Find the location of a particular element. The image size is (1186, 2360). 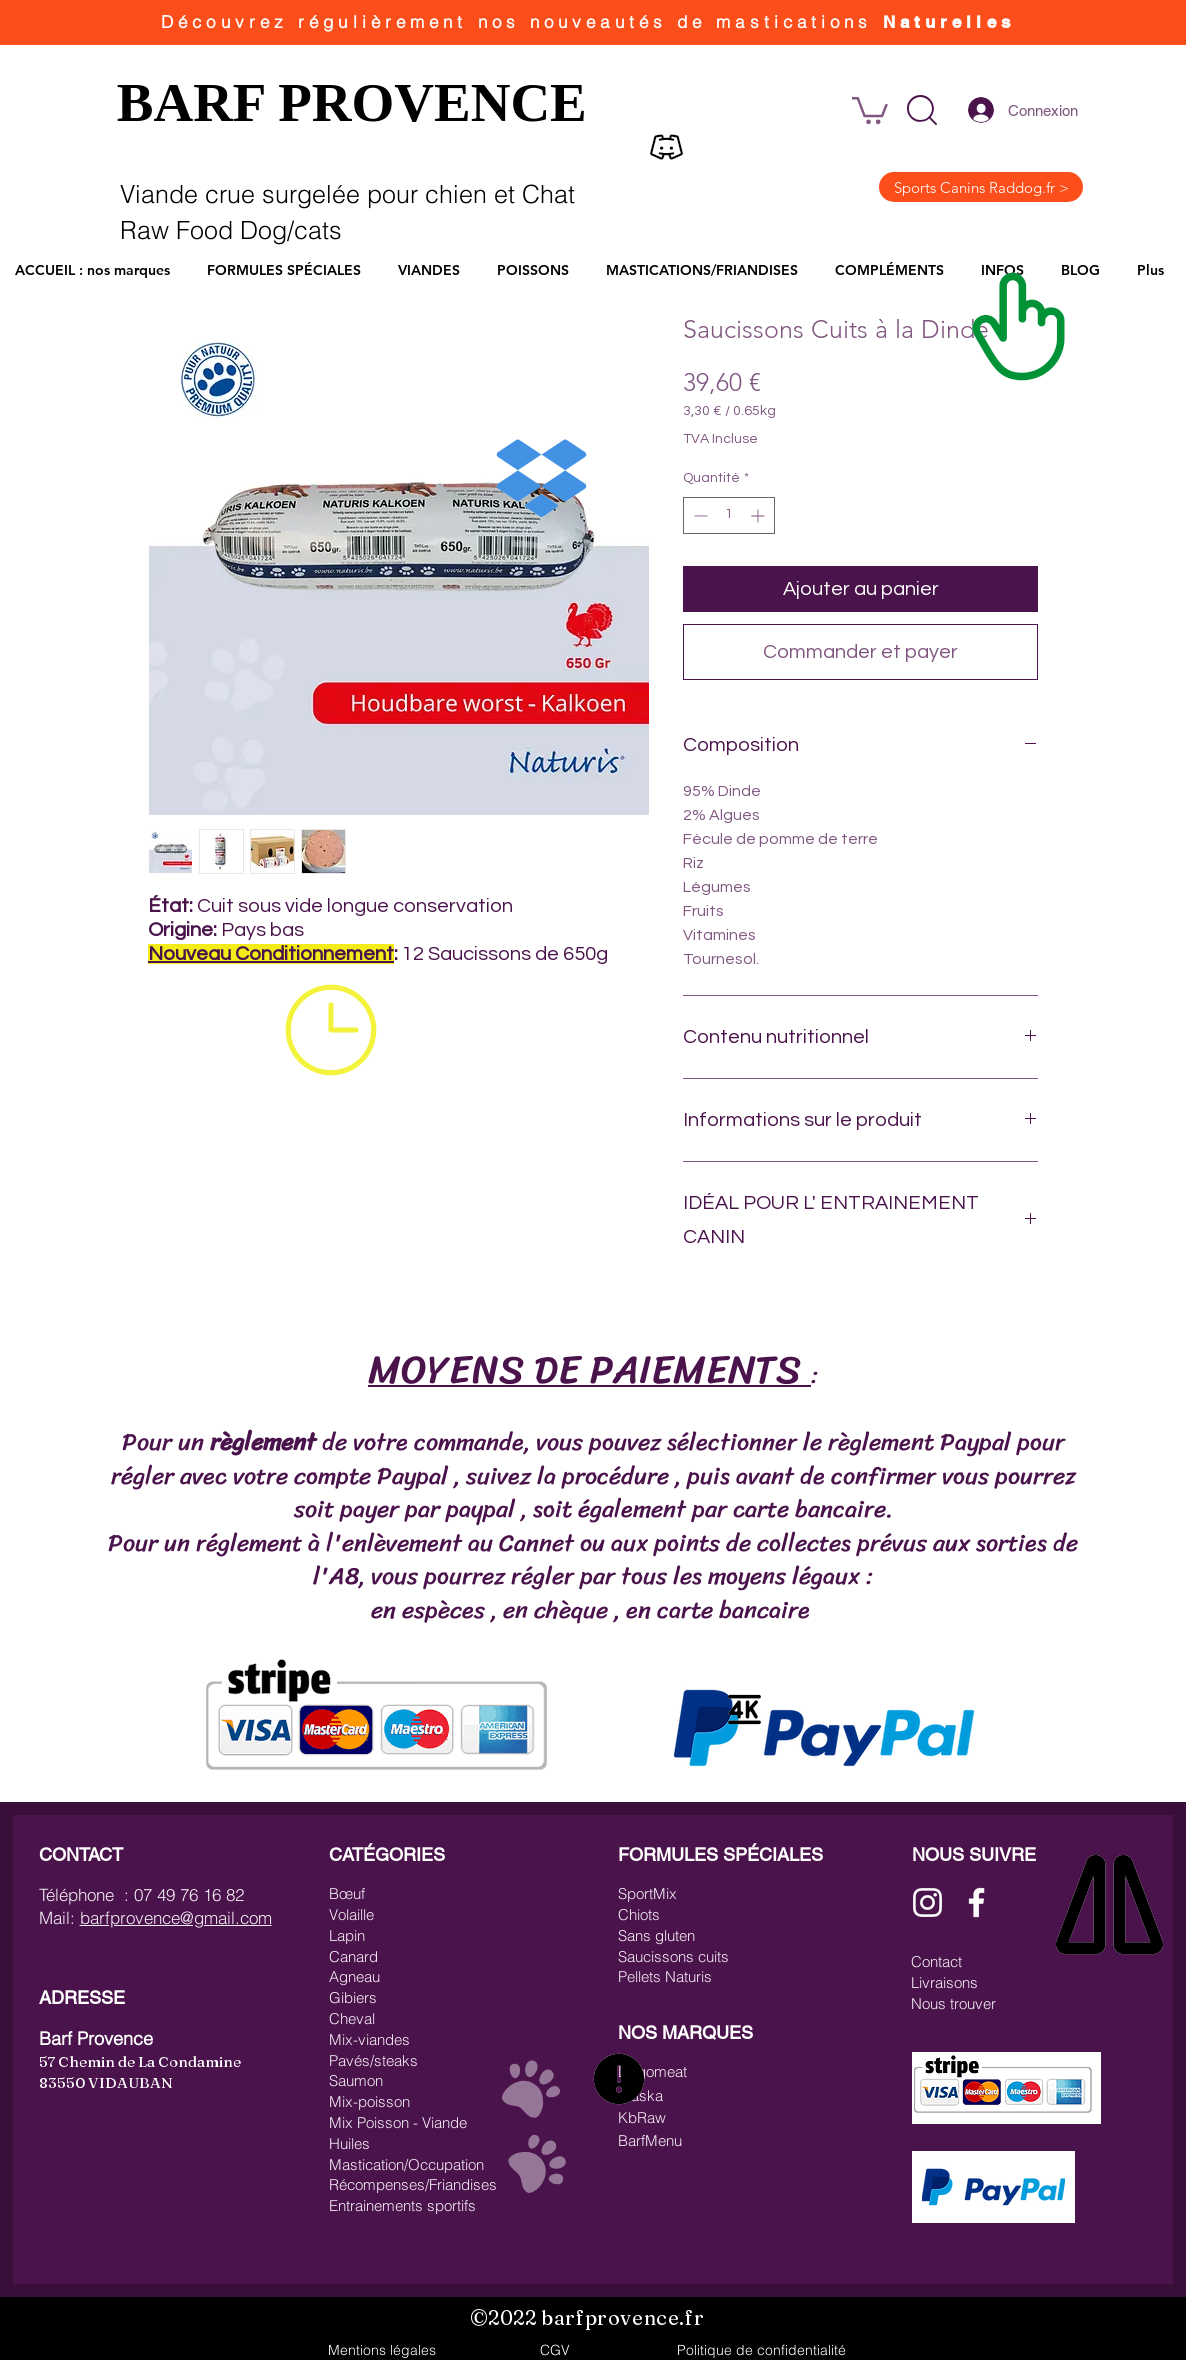

open Discord is located at coordinates (666, 146).